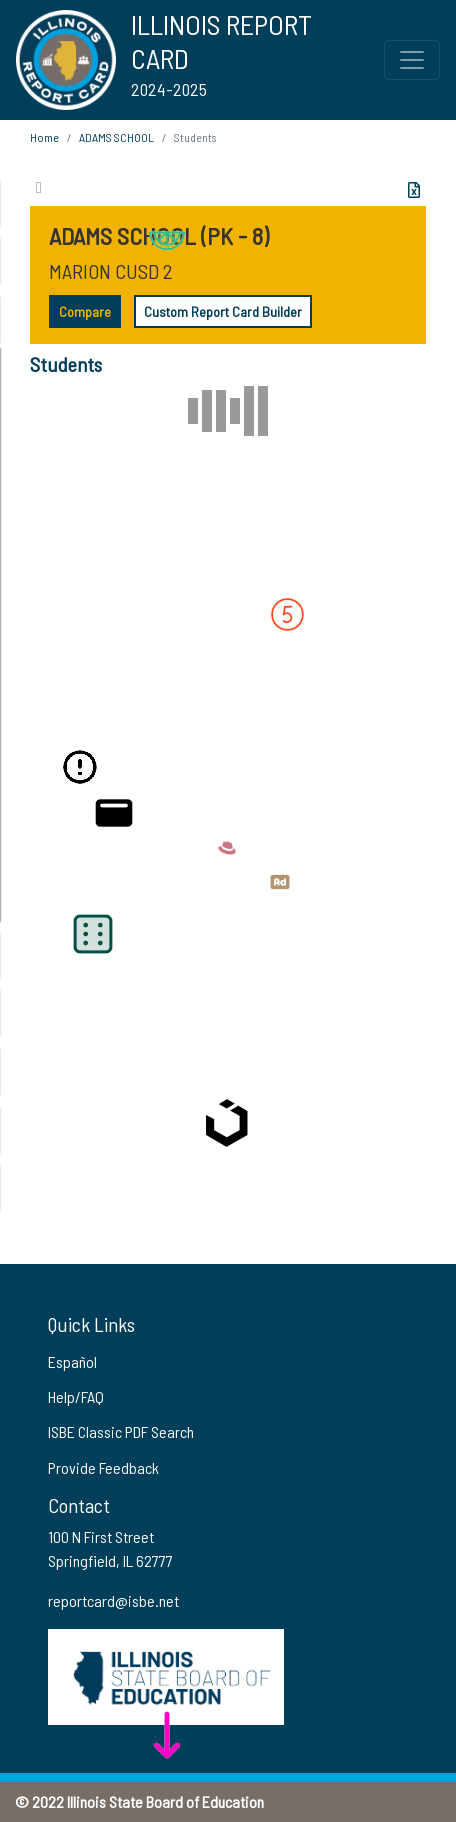  Describe the element at coordinates (287, 614) in the screenshot. I see `indicates step 5 in a multi-step process` at that location.